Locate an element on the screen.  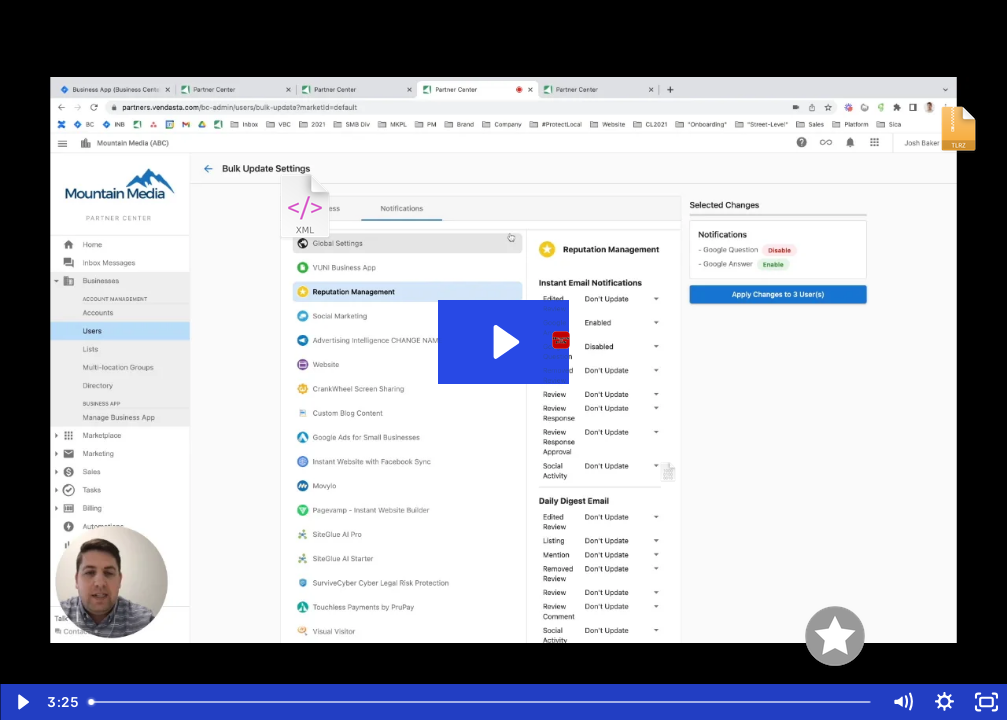
indicates an unrated item is located at coordinates (835, 636).